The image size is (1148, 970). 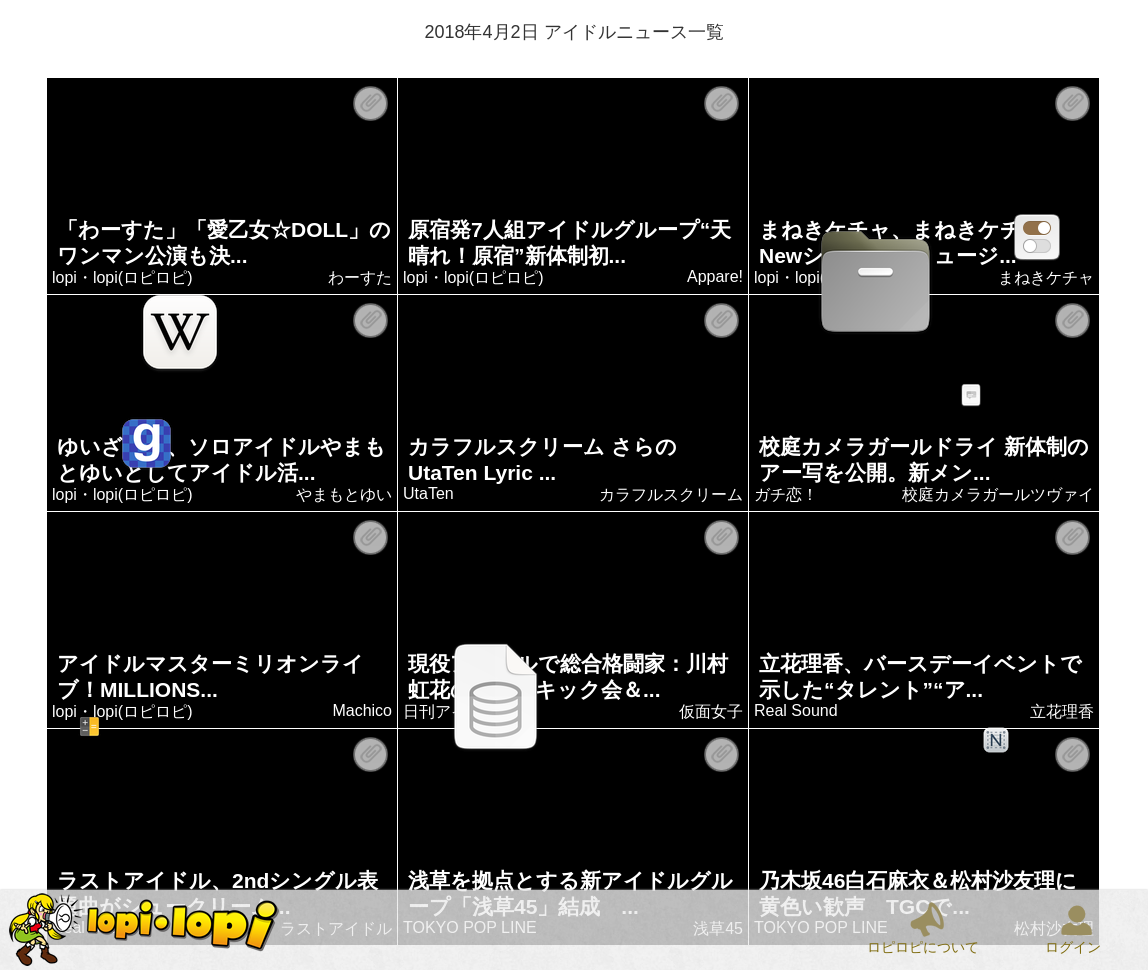 What do you see at coordinates (996, 740) in the screenshot?
I see `open nota text editor app` at bounding box center [996, 740].